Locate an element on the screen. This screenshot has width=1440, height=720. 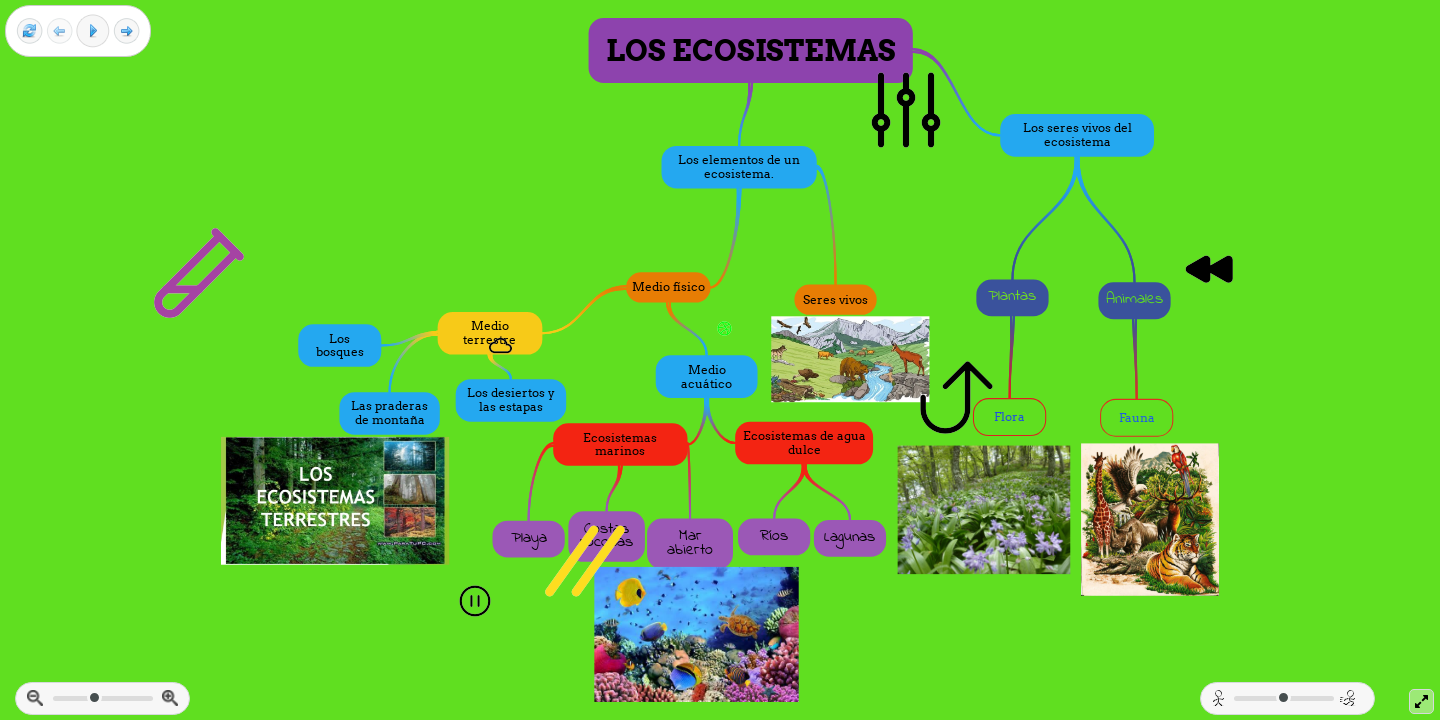
adjust settings or preferences is located at coordinates (906, 110).